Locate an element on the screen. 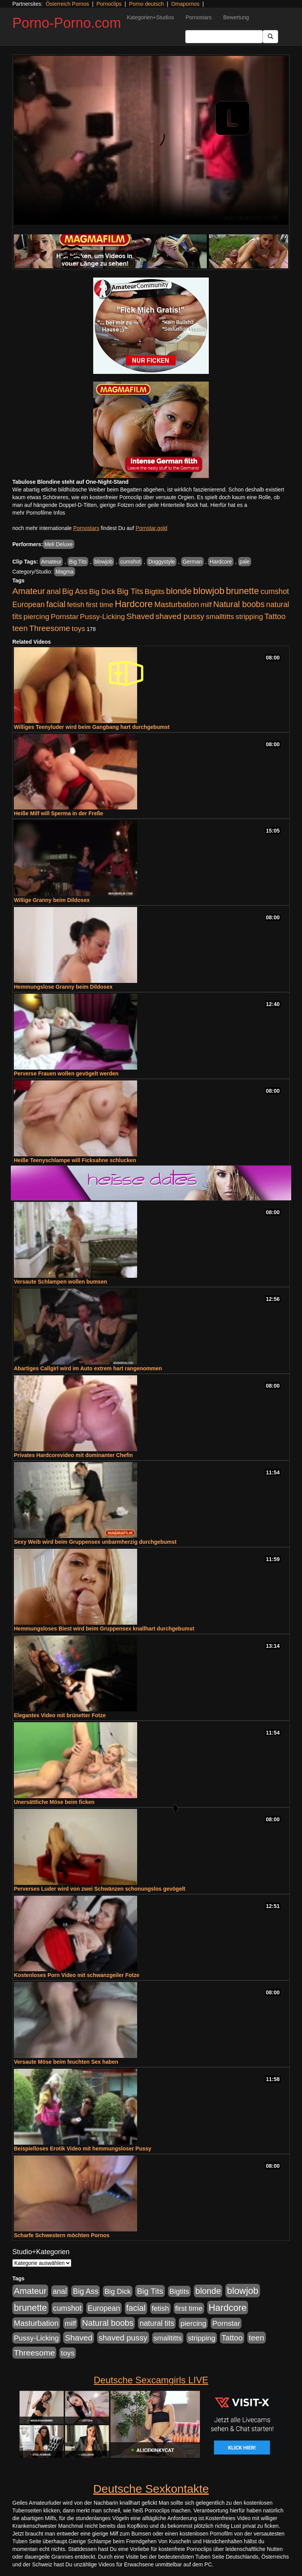  view shipping or freight details is located at coordinates (126, 673).